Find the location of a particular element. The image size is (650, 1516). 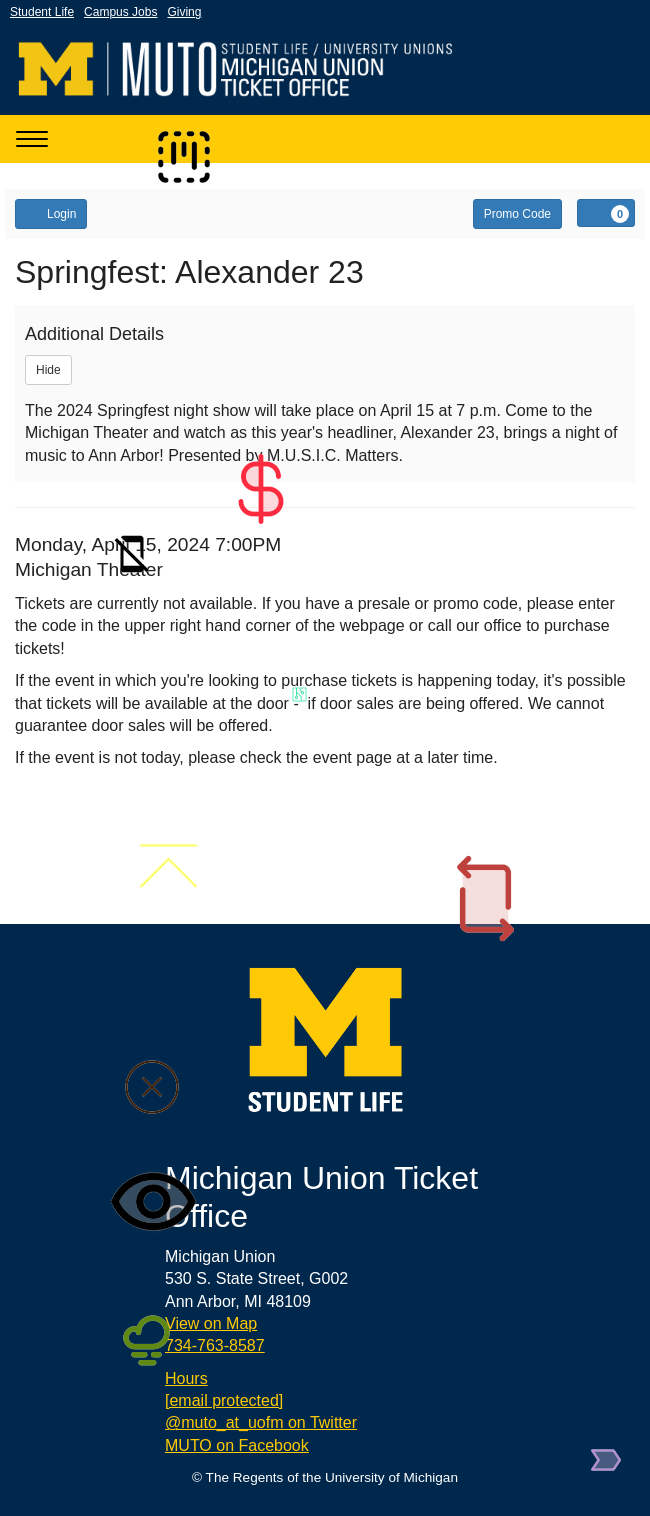

toggle password visibility is located at coordinates (153, 1201).